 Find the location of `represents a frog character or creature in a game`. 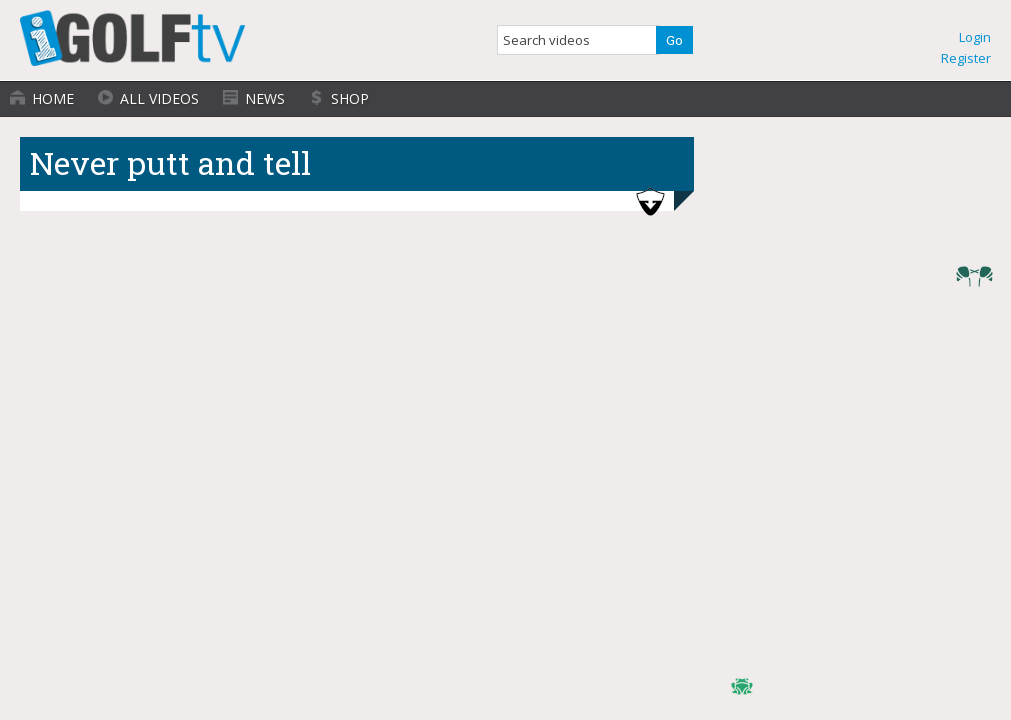

represents a frog character or creature in a game is located at coordinates (742, 686).